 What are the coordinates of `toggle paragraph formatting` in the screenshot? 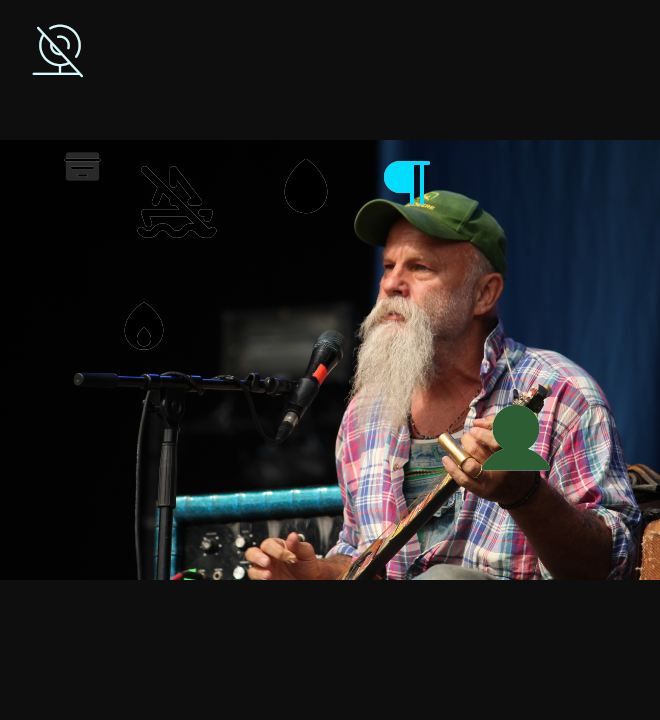 It's located at (408, 183).